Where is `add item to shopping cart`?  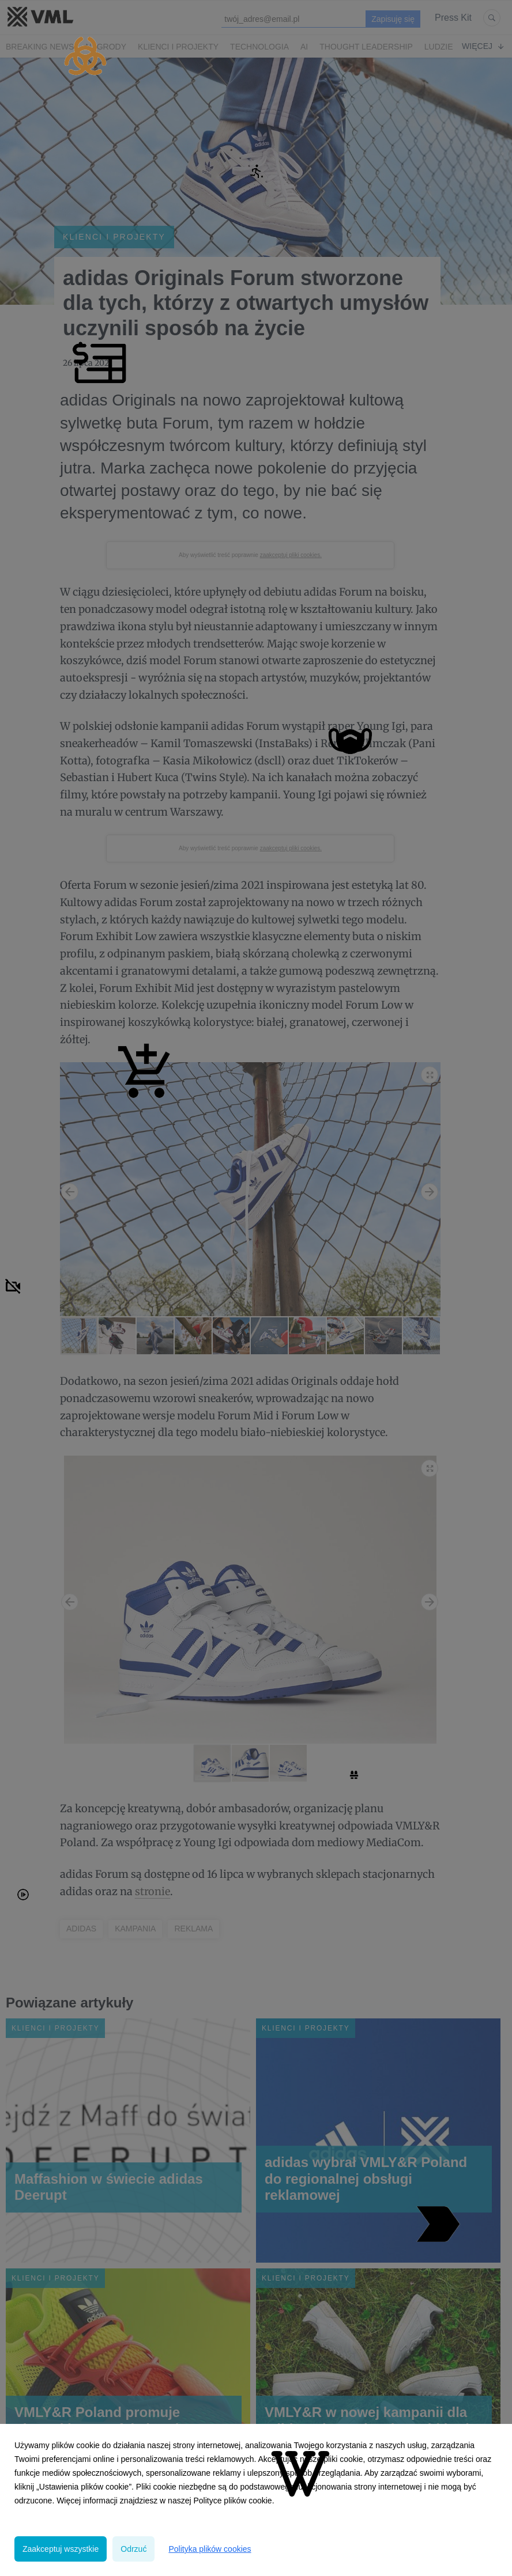 add item to shopping cart is located at coordinates (146, 1072).